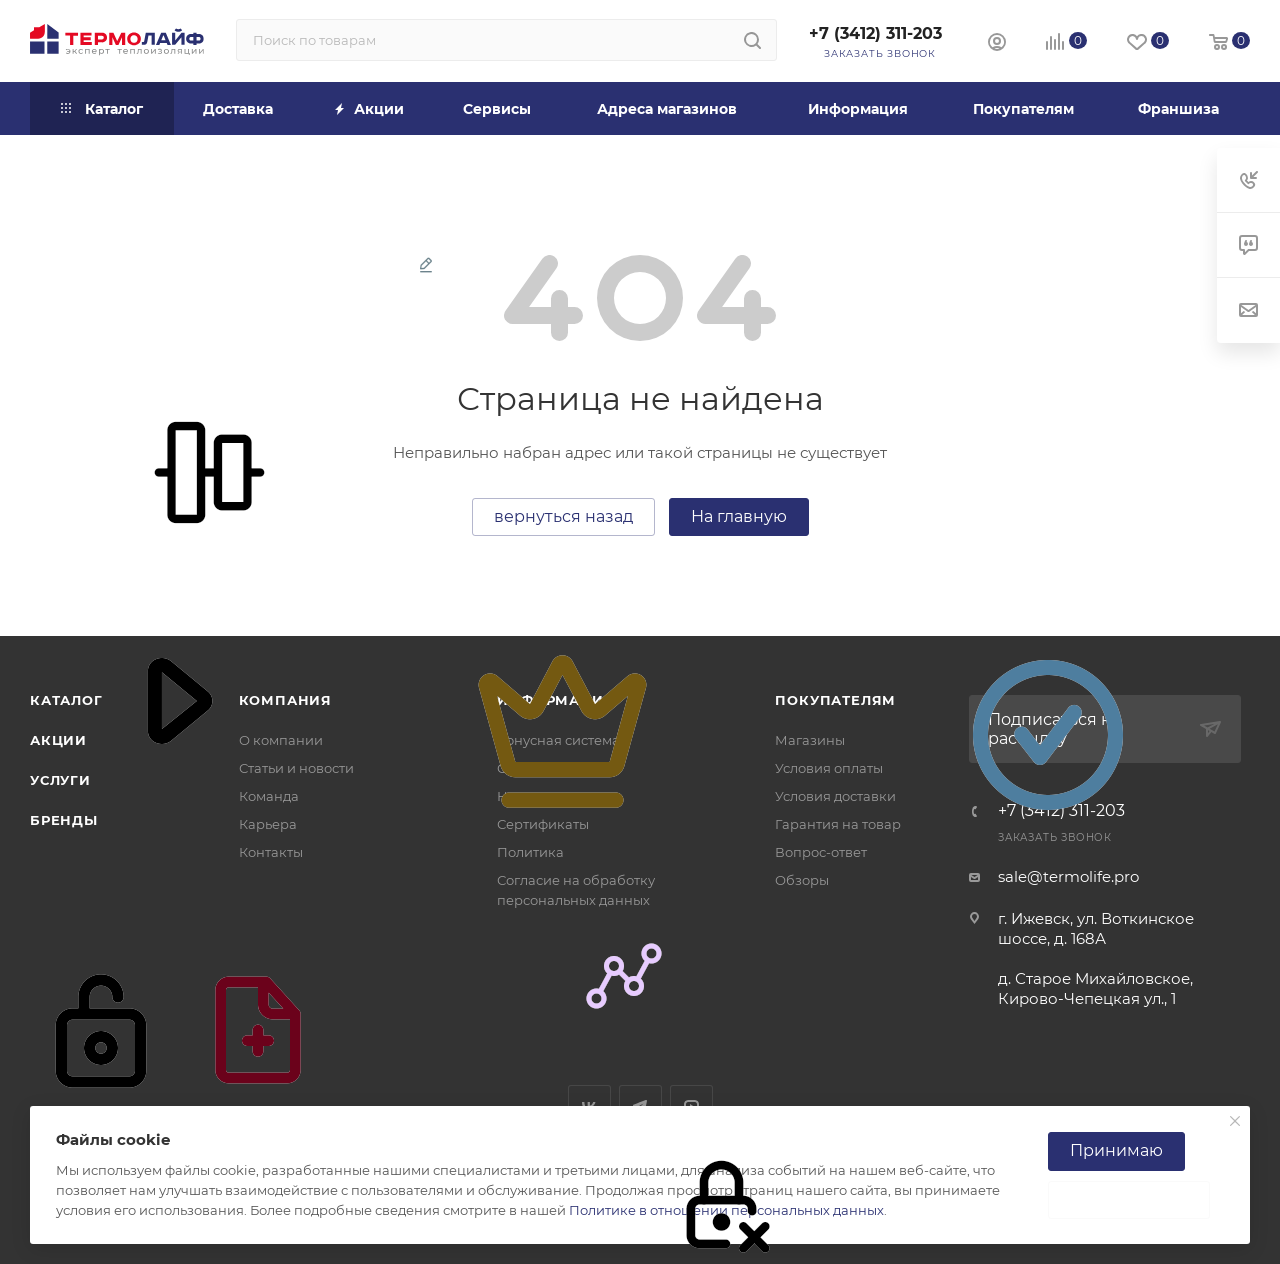 Image resolution: width=1280 pixels, height=1264 pixels. What do you see at coordinates (209, 472) in the screenshot?
I see `align selected objects to vertical center` at bounding box center [209, 472].